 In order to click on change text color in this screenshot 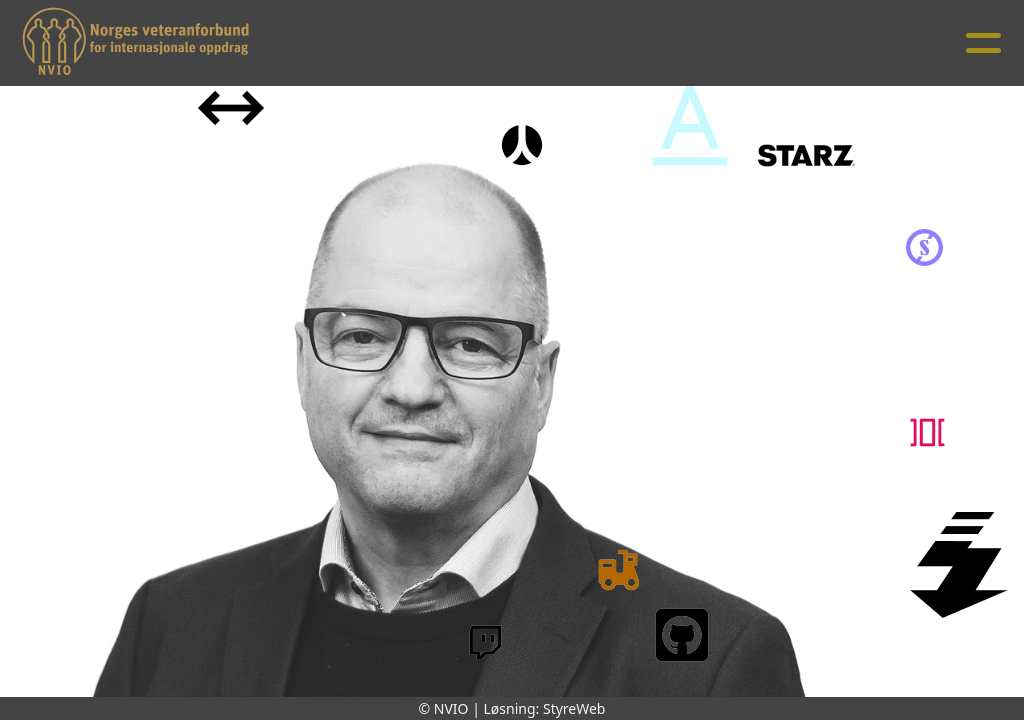, I will do `click(690, 124)`.